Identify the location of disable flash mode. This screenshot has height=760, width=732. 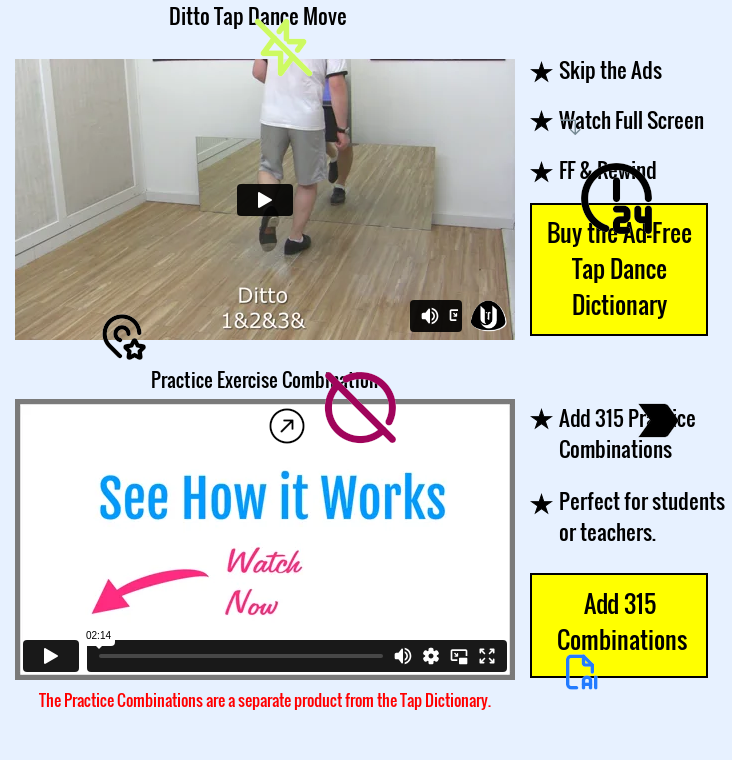
(283, 47).